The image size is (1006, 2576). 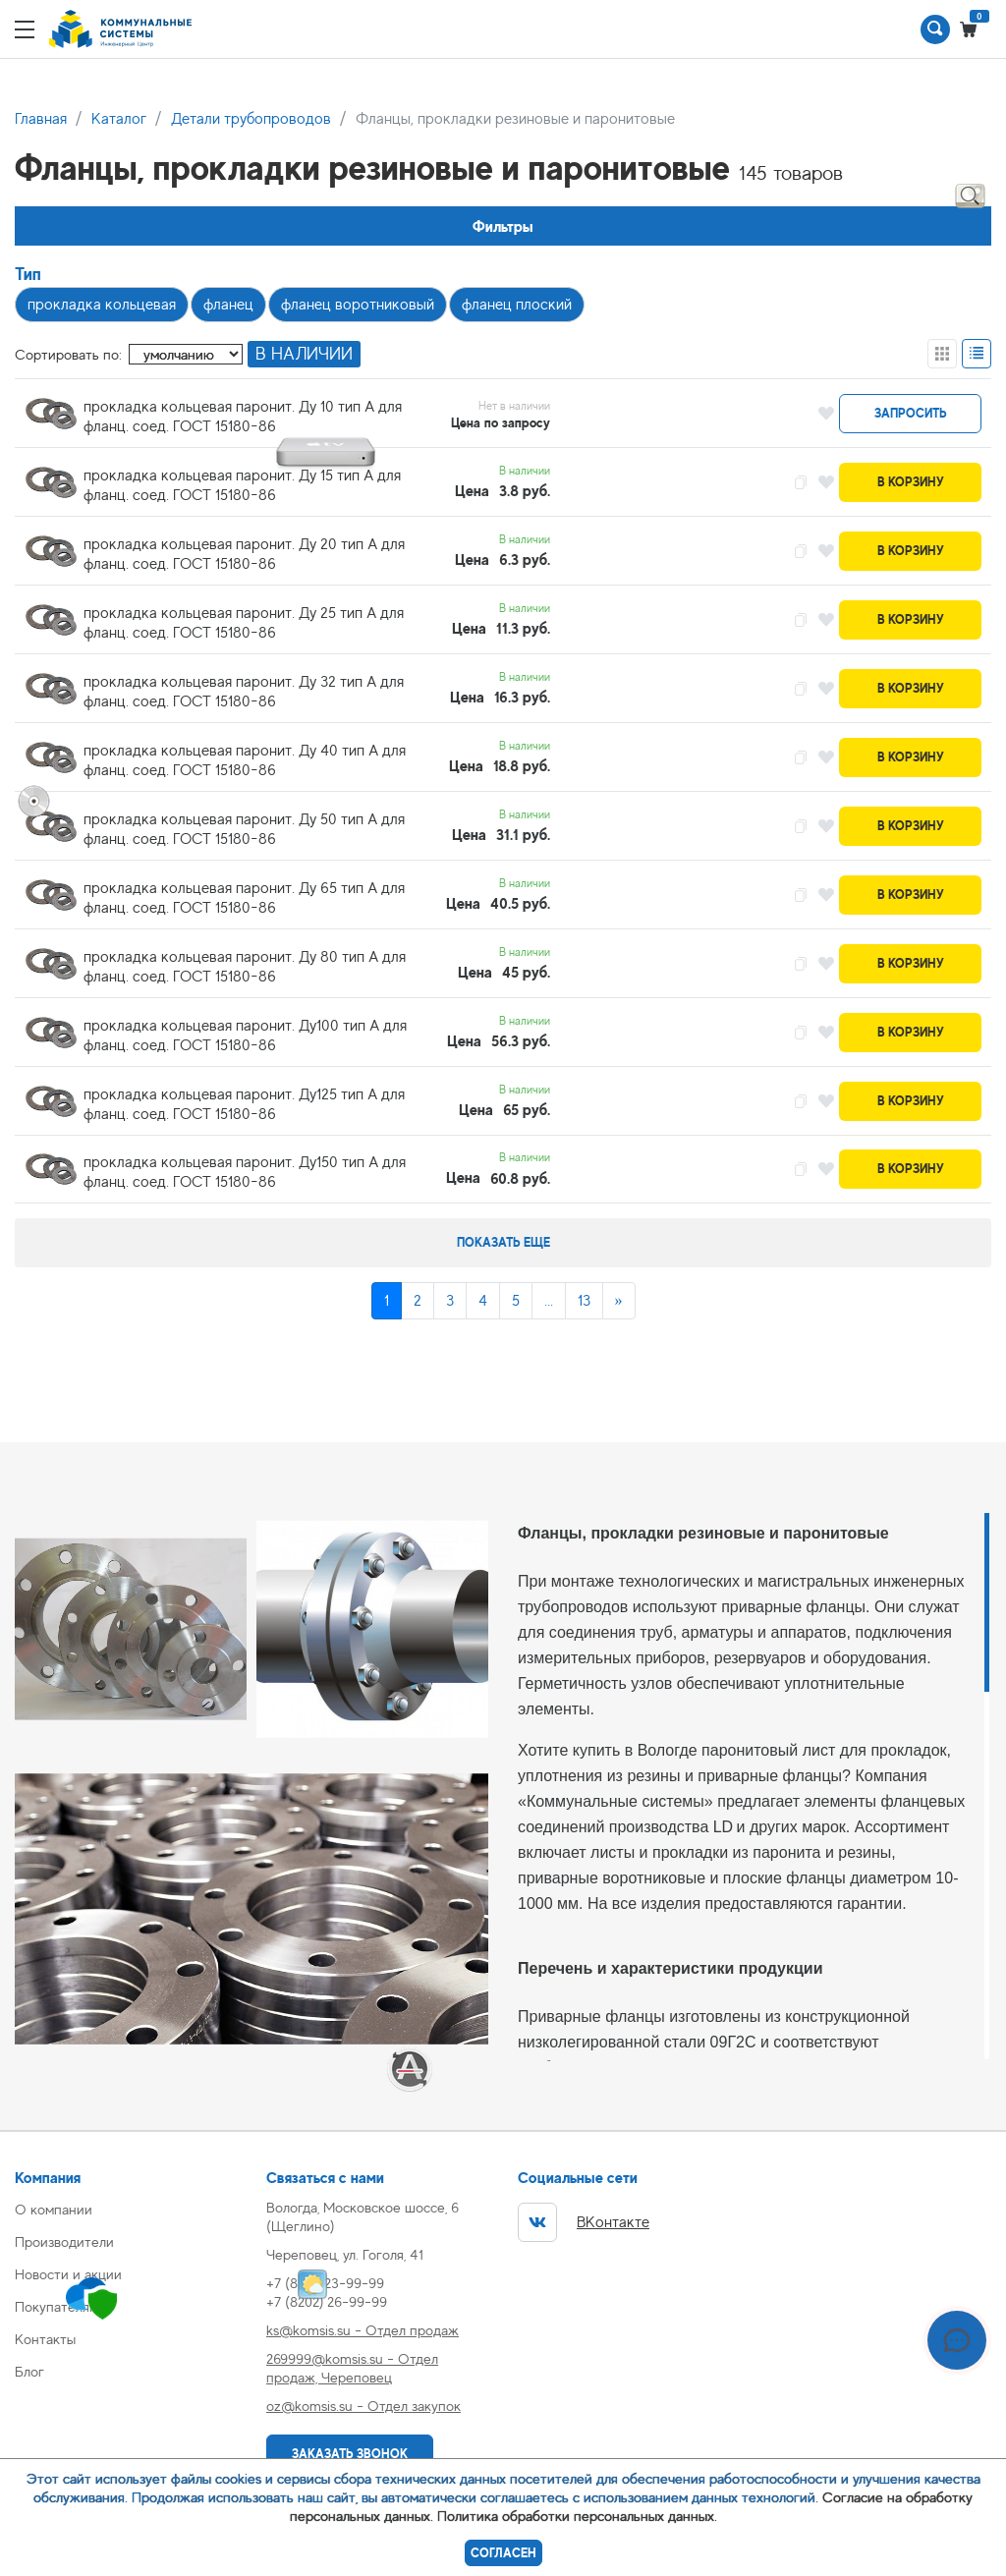 I want to click on check for available software updates, so click(x=410, y=2069).